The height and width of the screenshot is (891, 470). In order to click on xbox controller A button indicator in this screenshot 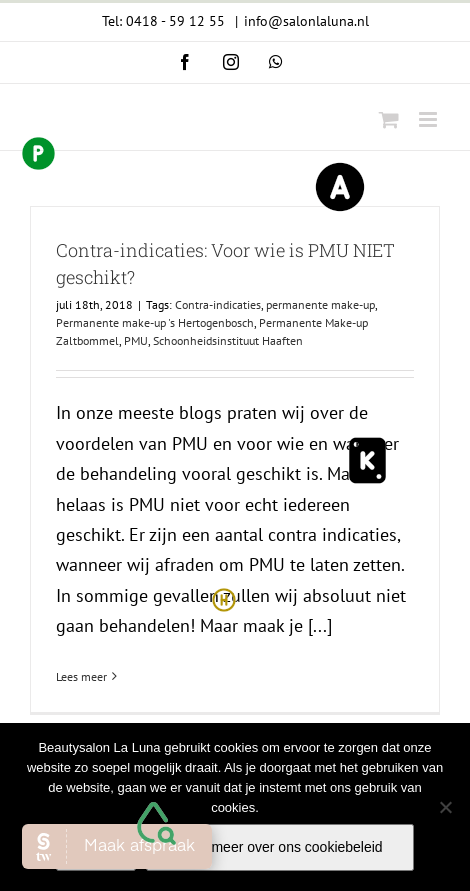, I will do `click(340, 187)`.